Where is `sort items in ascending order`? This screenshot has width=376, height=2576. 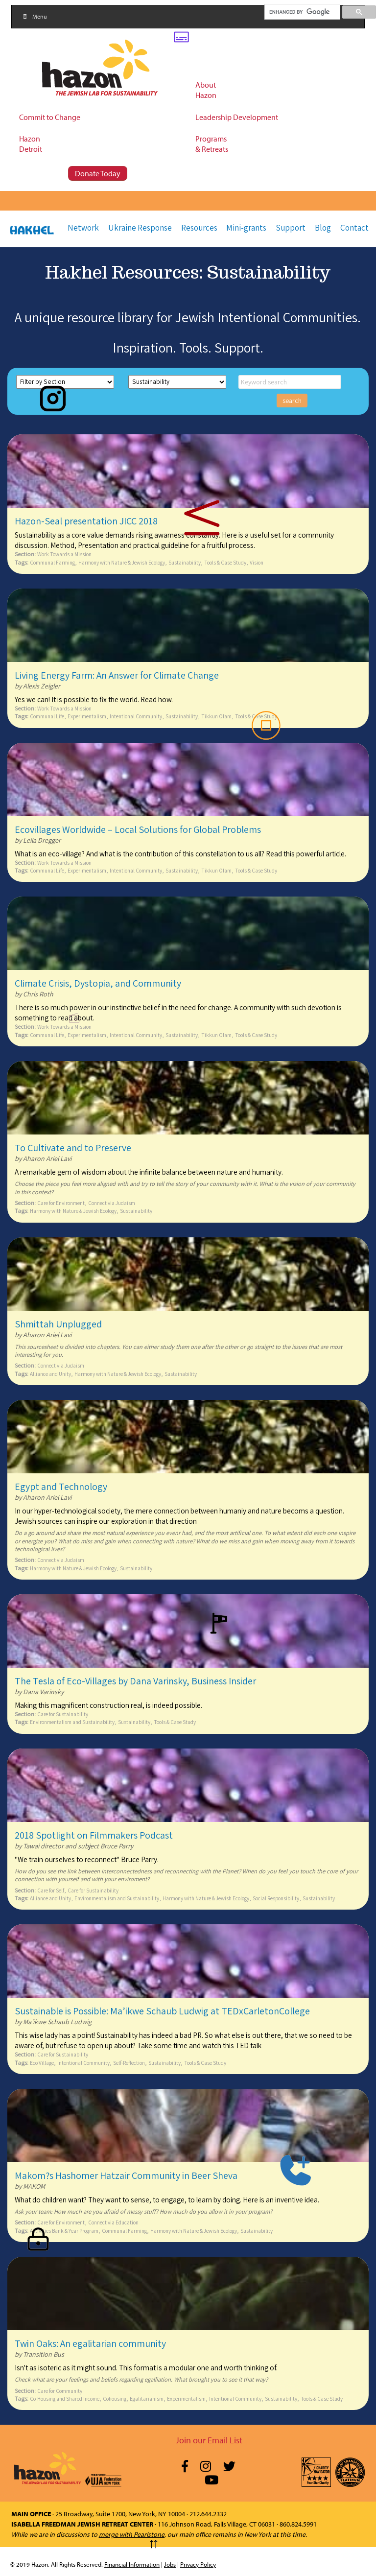
sort items in ascending order is located at coordinates (154, 2544).